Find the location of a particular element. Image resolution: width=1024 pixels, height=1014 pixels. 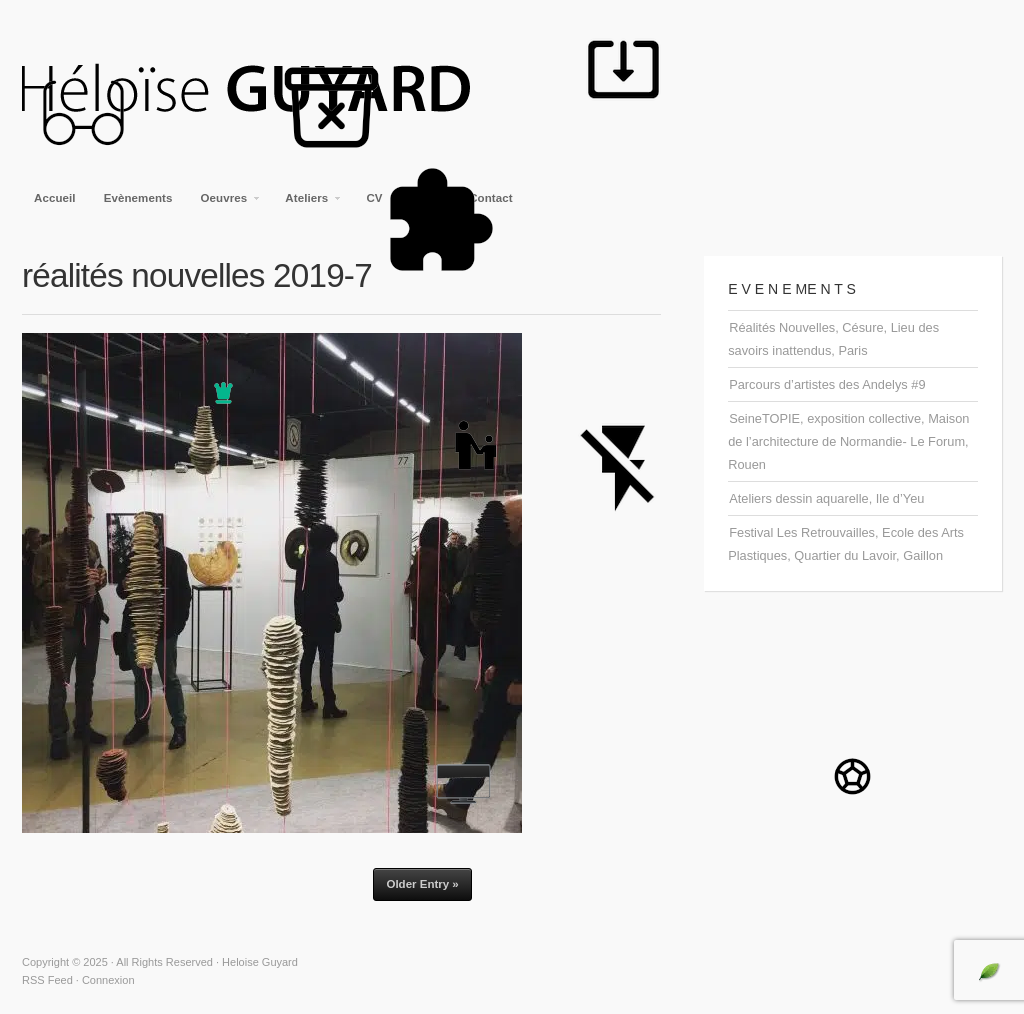

disable camera flash is located at coordinates (623, 468).